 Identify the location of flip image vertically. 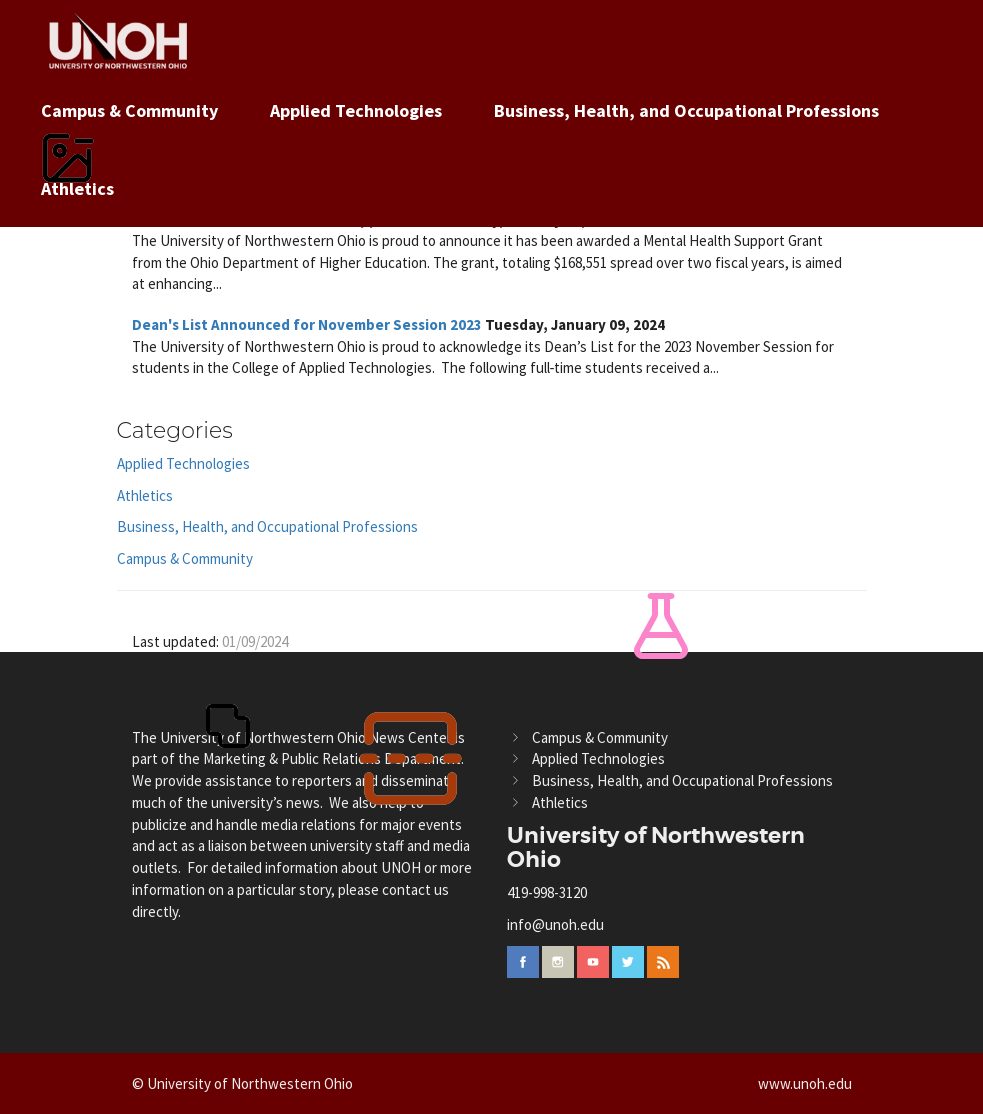
(410, 758).